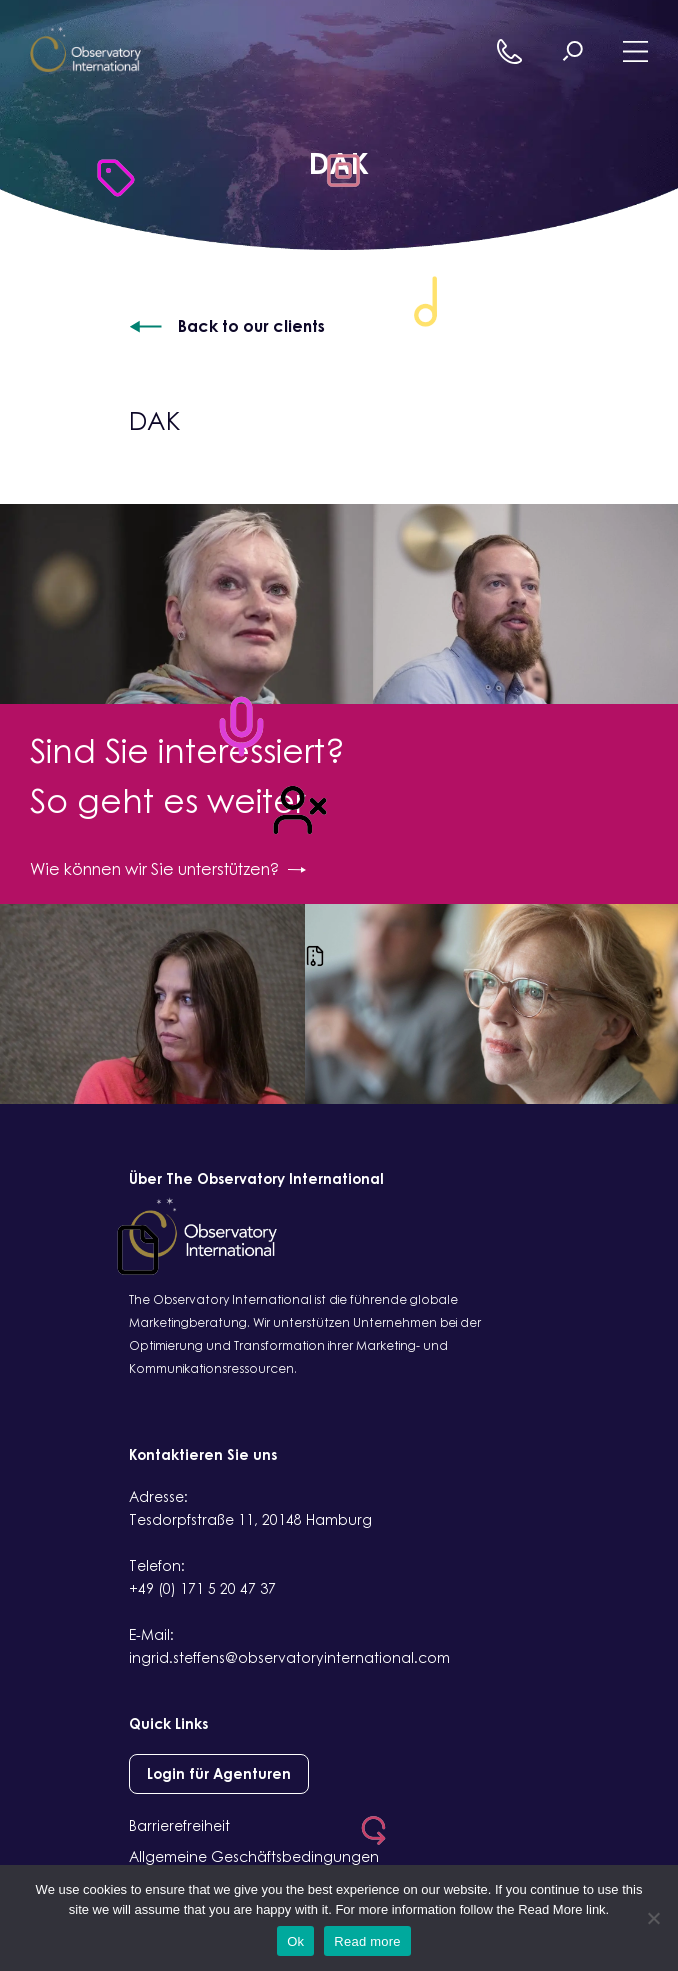  Describe the element at coordinates (373, 1830) in the screenshot. I see `redo or repeat the previous action` at that location.